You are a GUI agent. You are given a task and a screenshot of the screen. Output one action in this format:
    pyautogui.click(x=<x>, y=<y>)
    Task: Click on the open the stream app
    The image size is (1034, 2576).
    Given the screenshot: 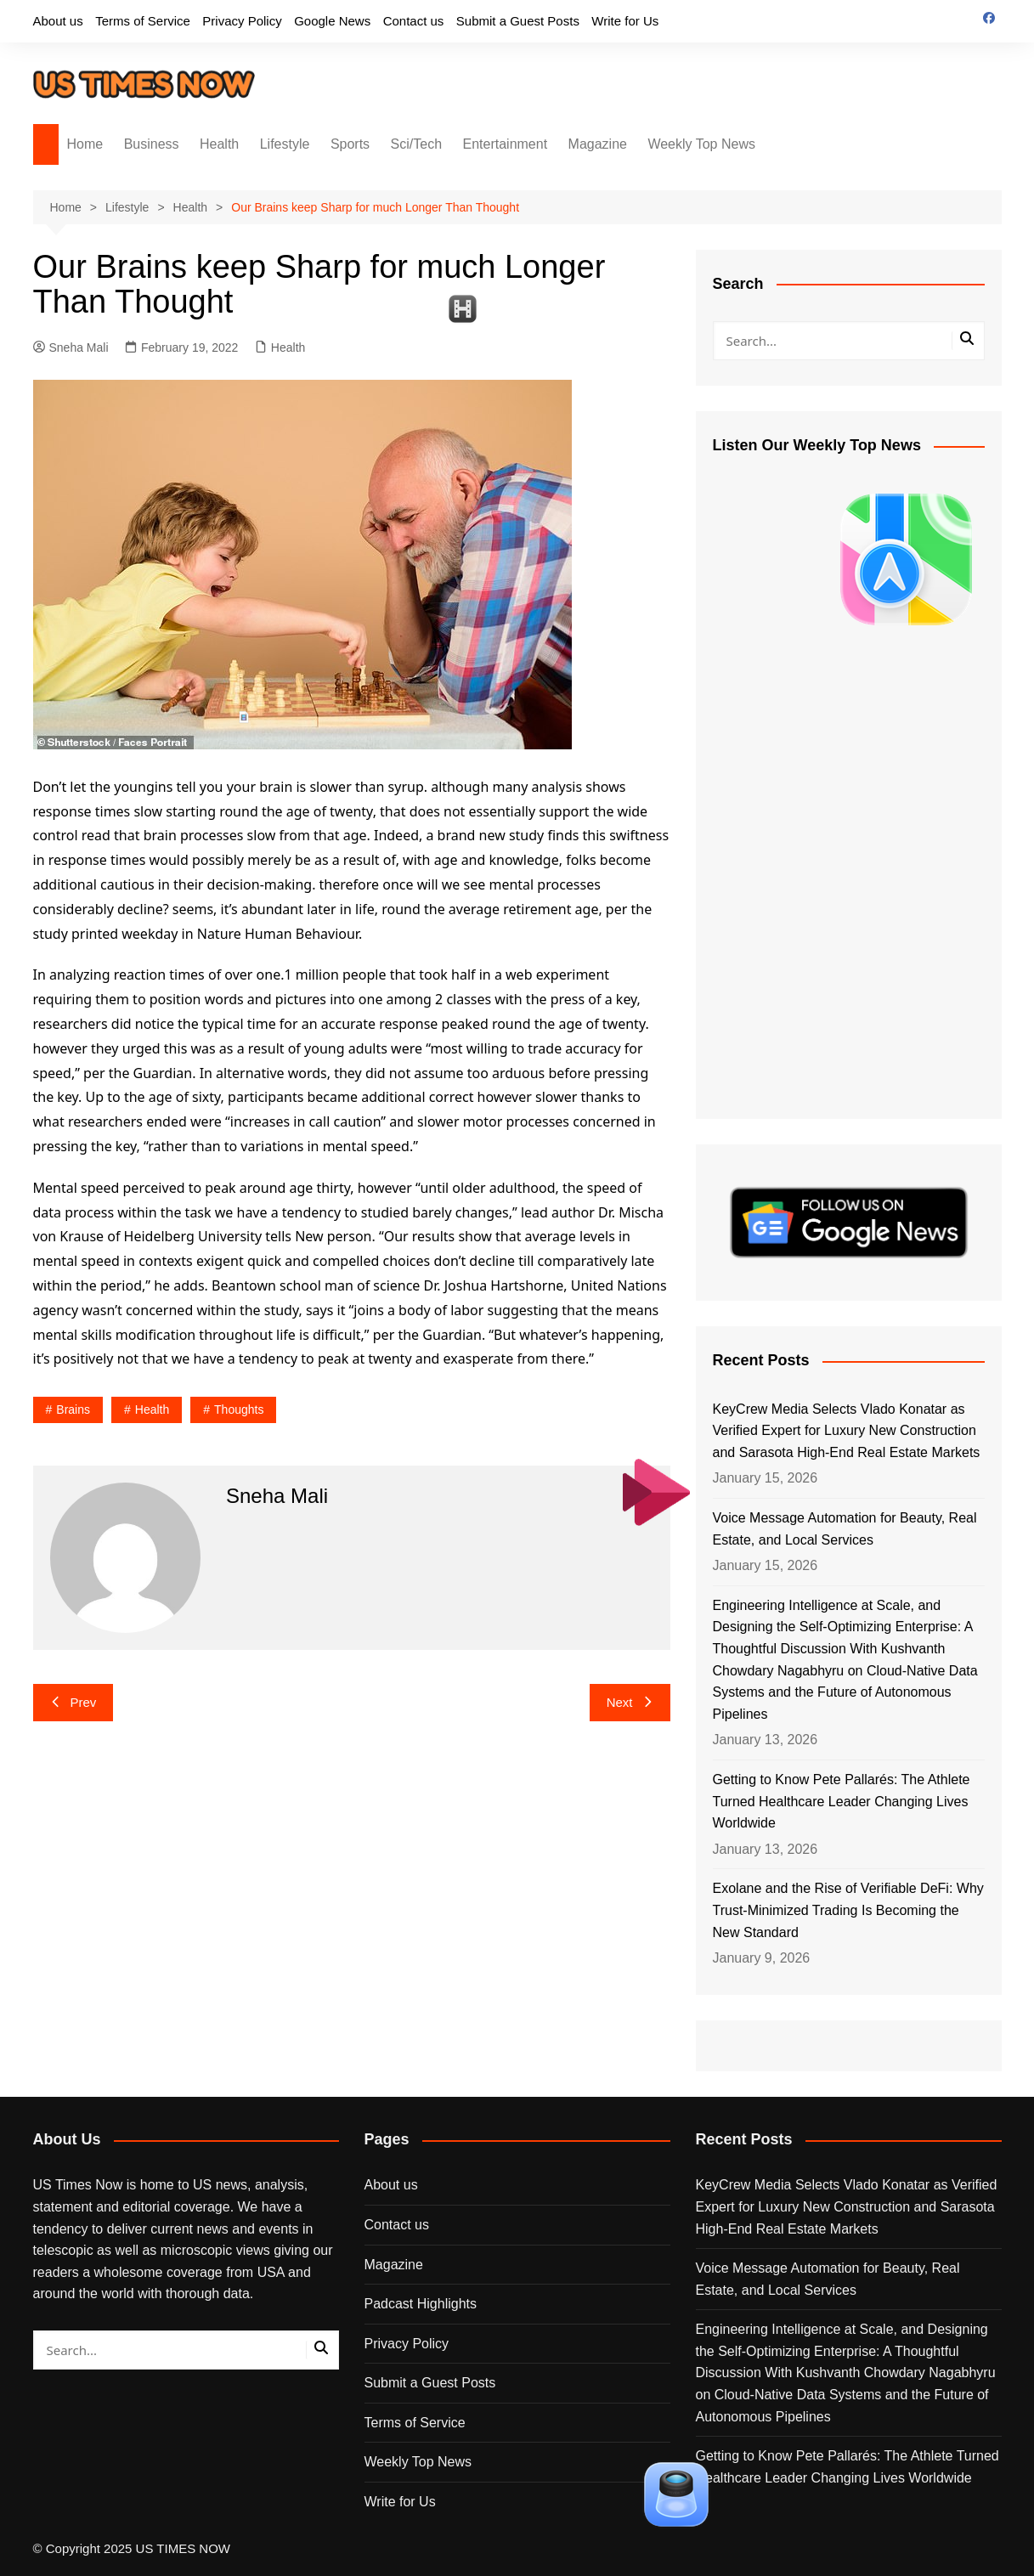 What is the action you would take?
    pyautogui.click(x=656, y=1492)
    